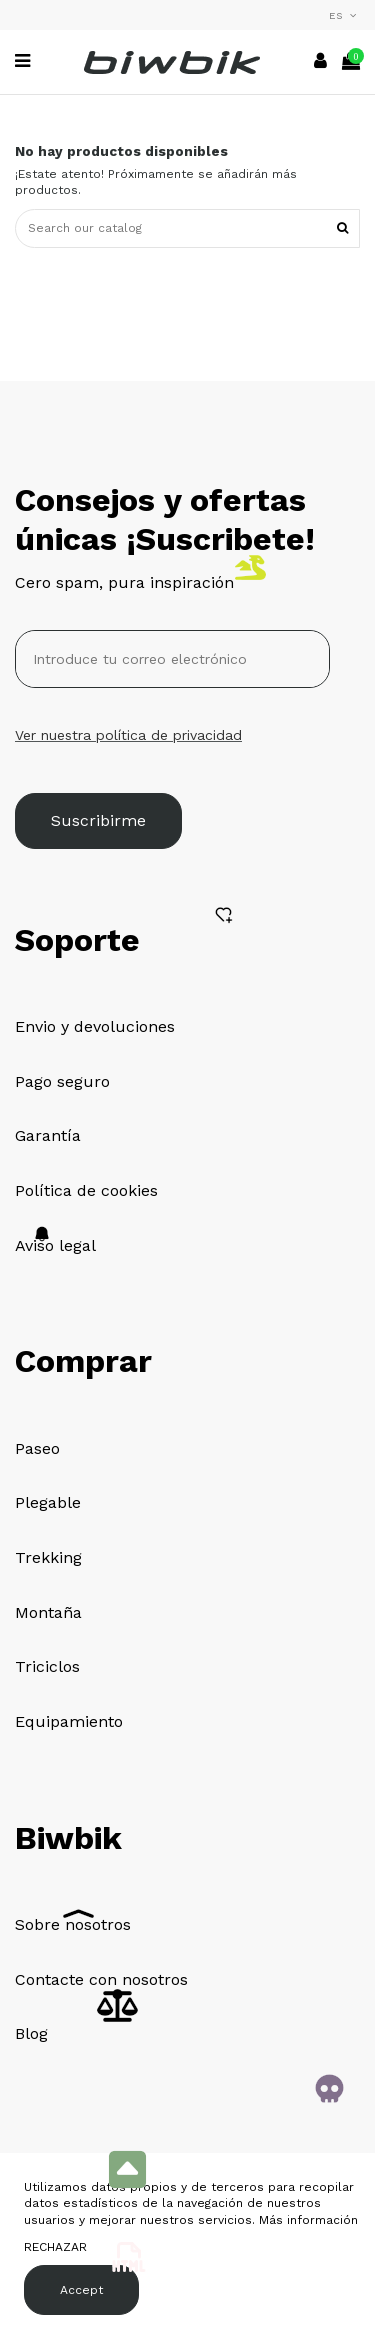  Describe the element at coordinates (250, 567) in the screenshot. I see `access fantasy or gaming content` at that location.